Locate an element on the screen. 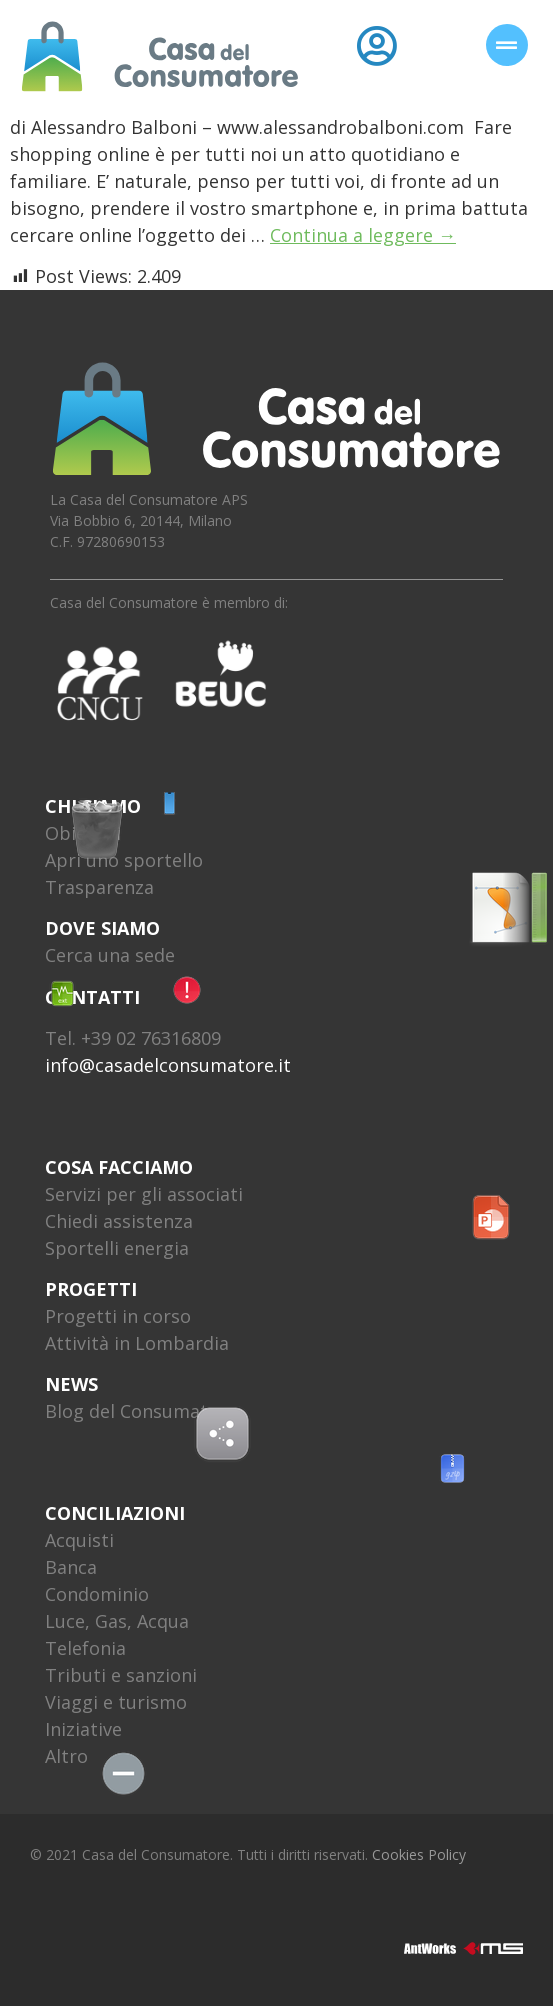  a vector drawing or illustration template file is located at coordinates (508, 907).